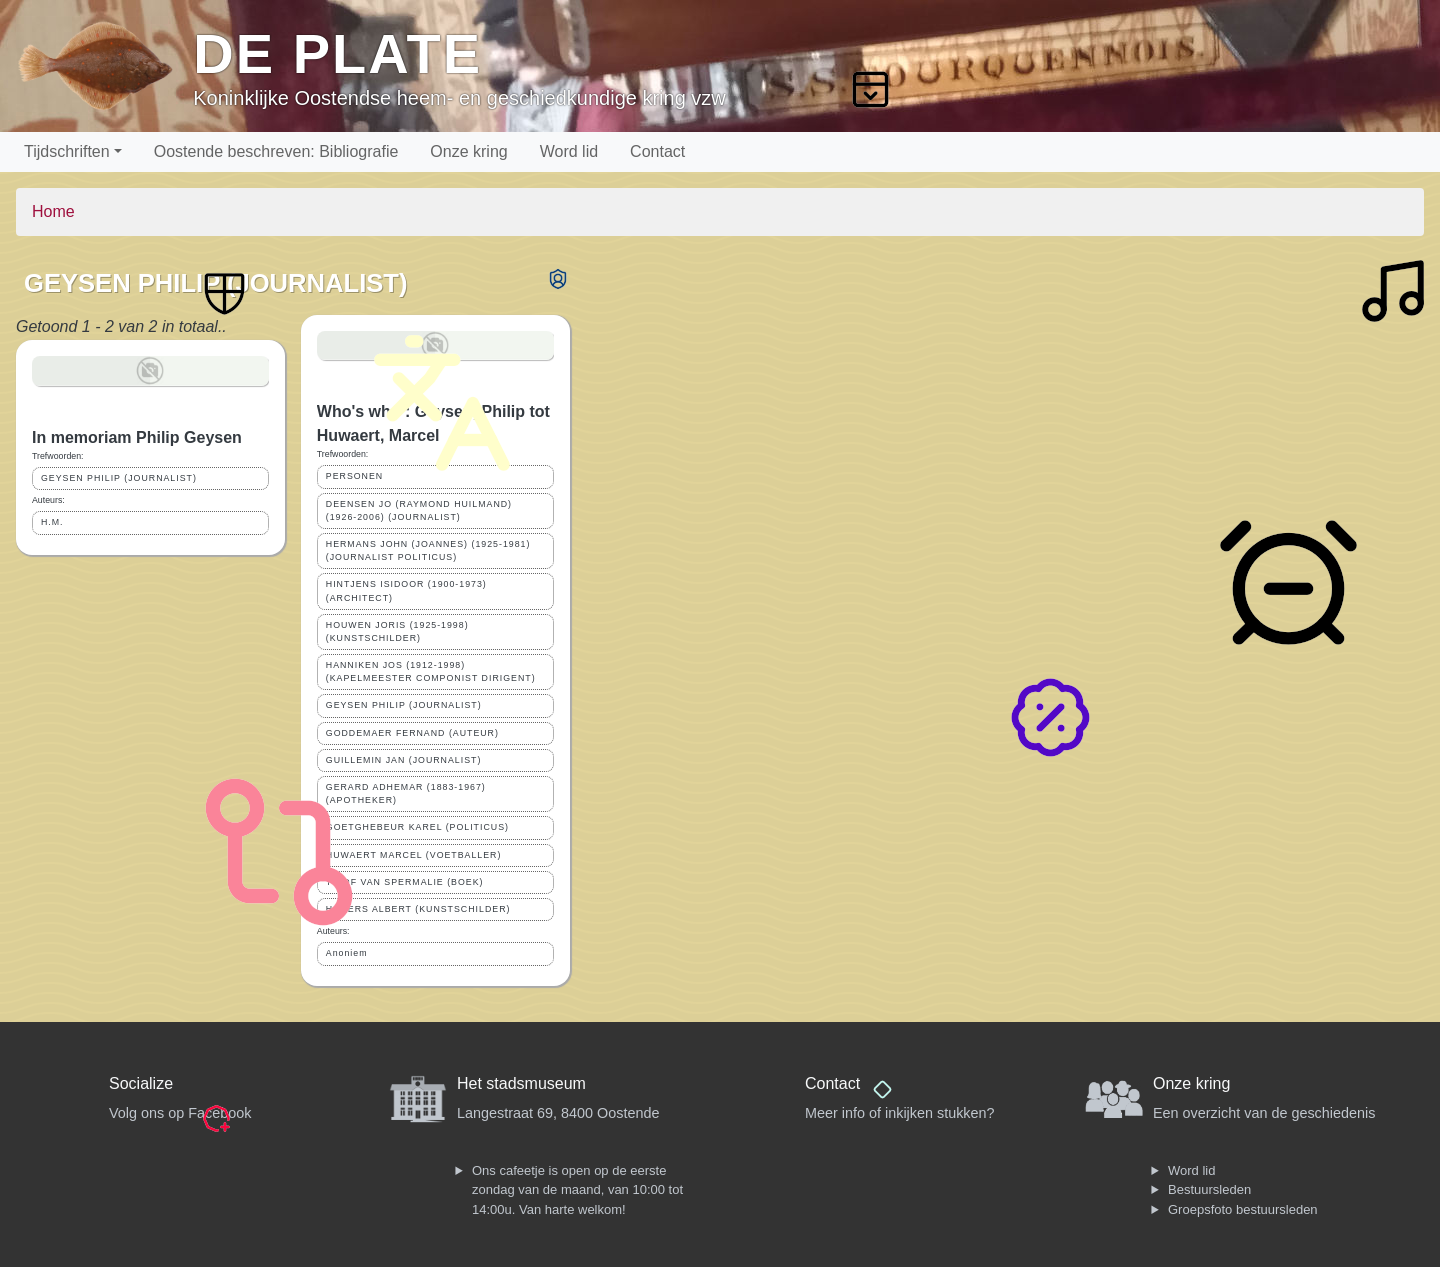 Image resolution: width=1440 pixels, height=1267 pixels. Describe the element at coordinates (1050, 717) in the screenshot. I see `view available discounts or promotions` at that location.